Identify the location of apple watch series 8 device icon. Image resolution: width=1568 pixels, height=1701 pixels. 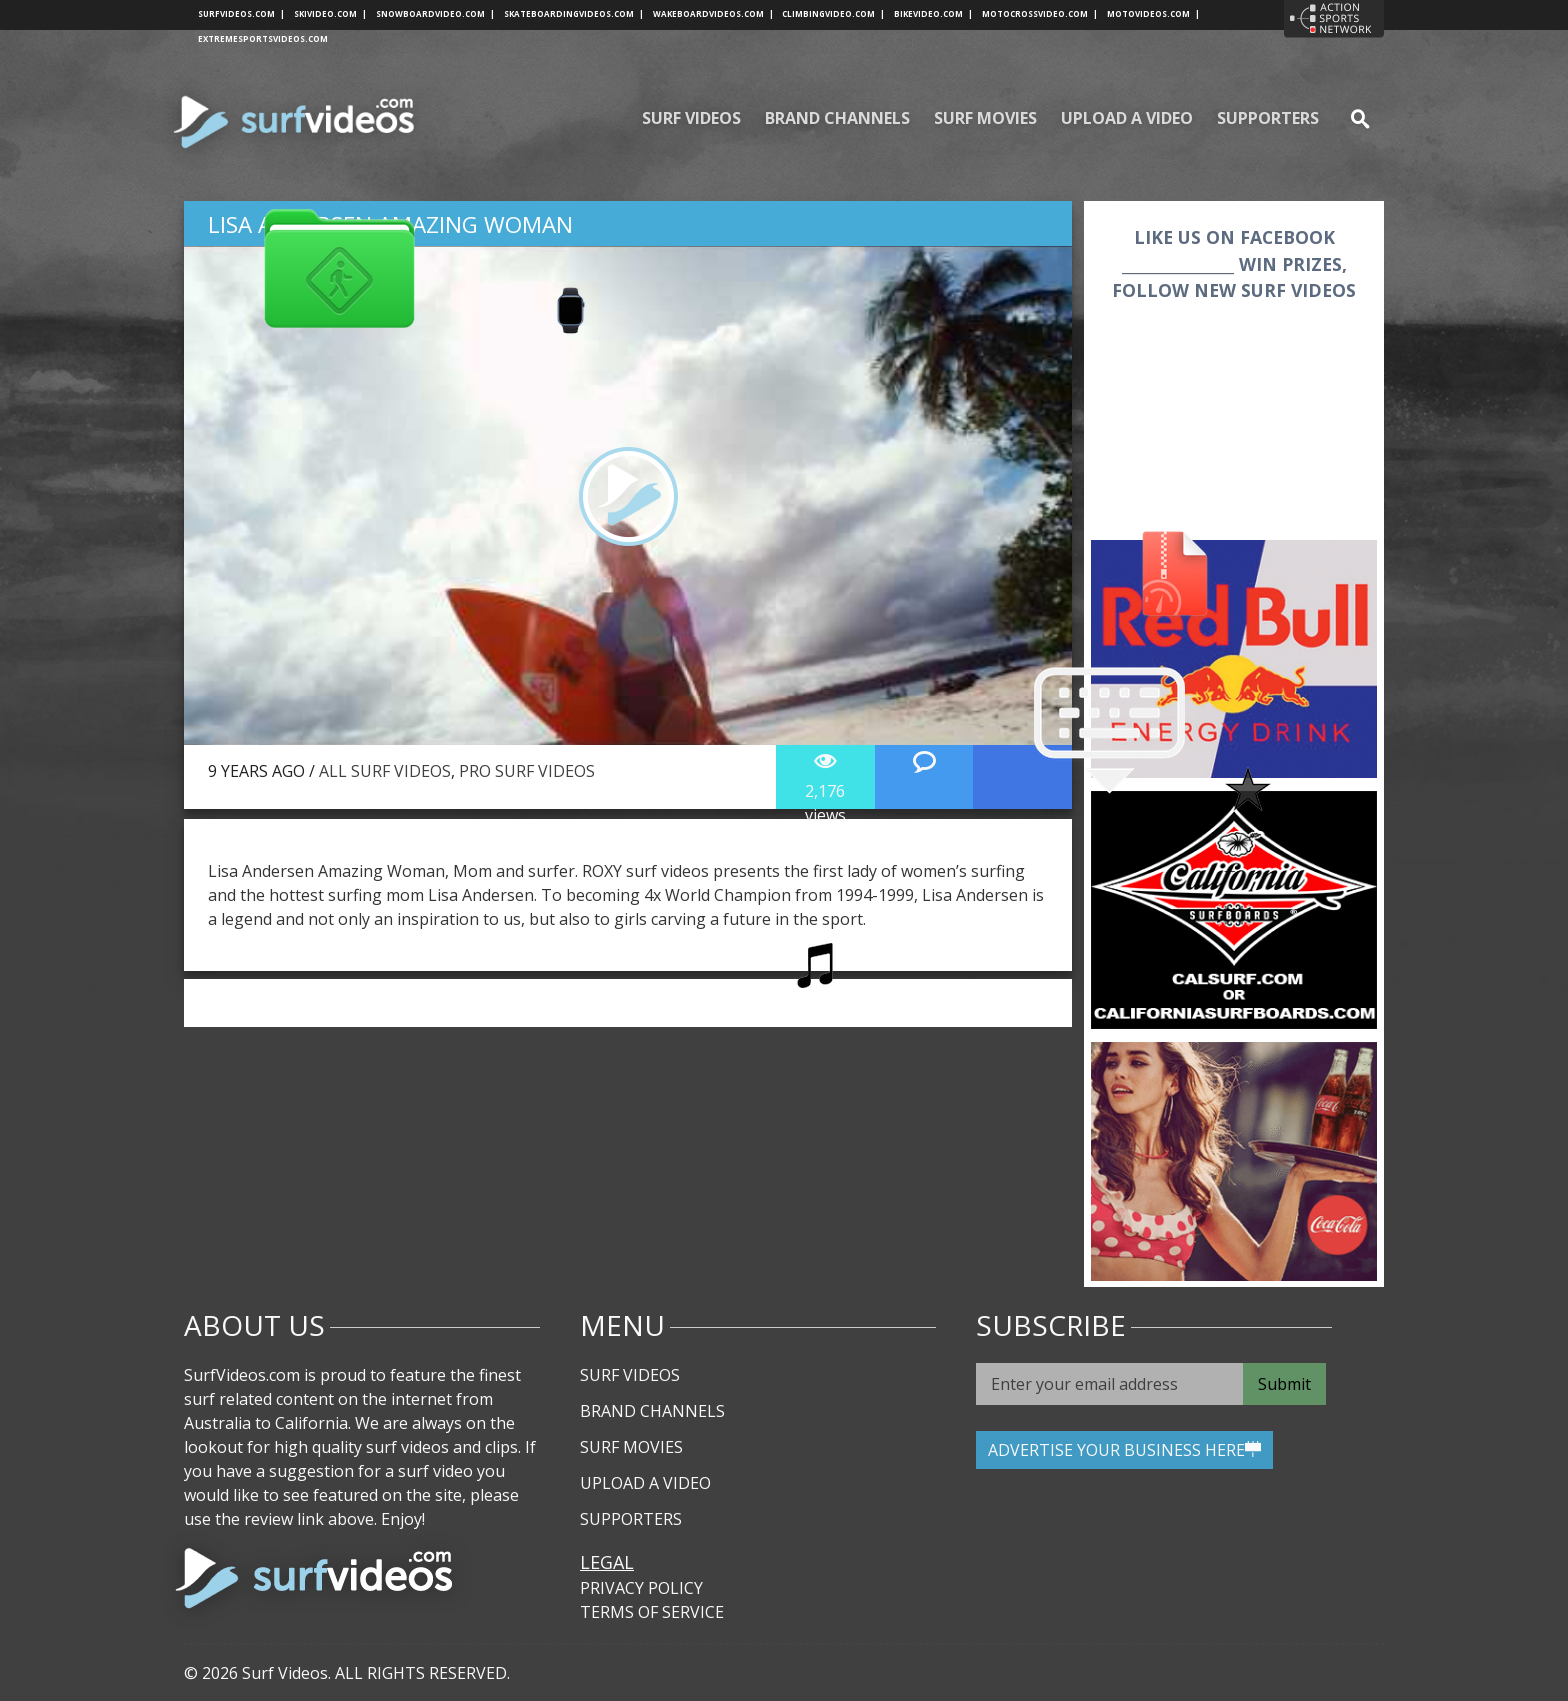
(570, 310).